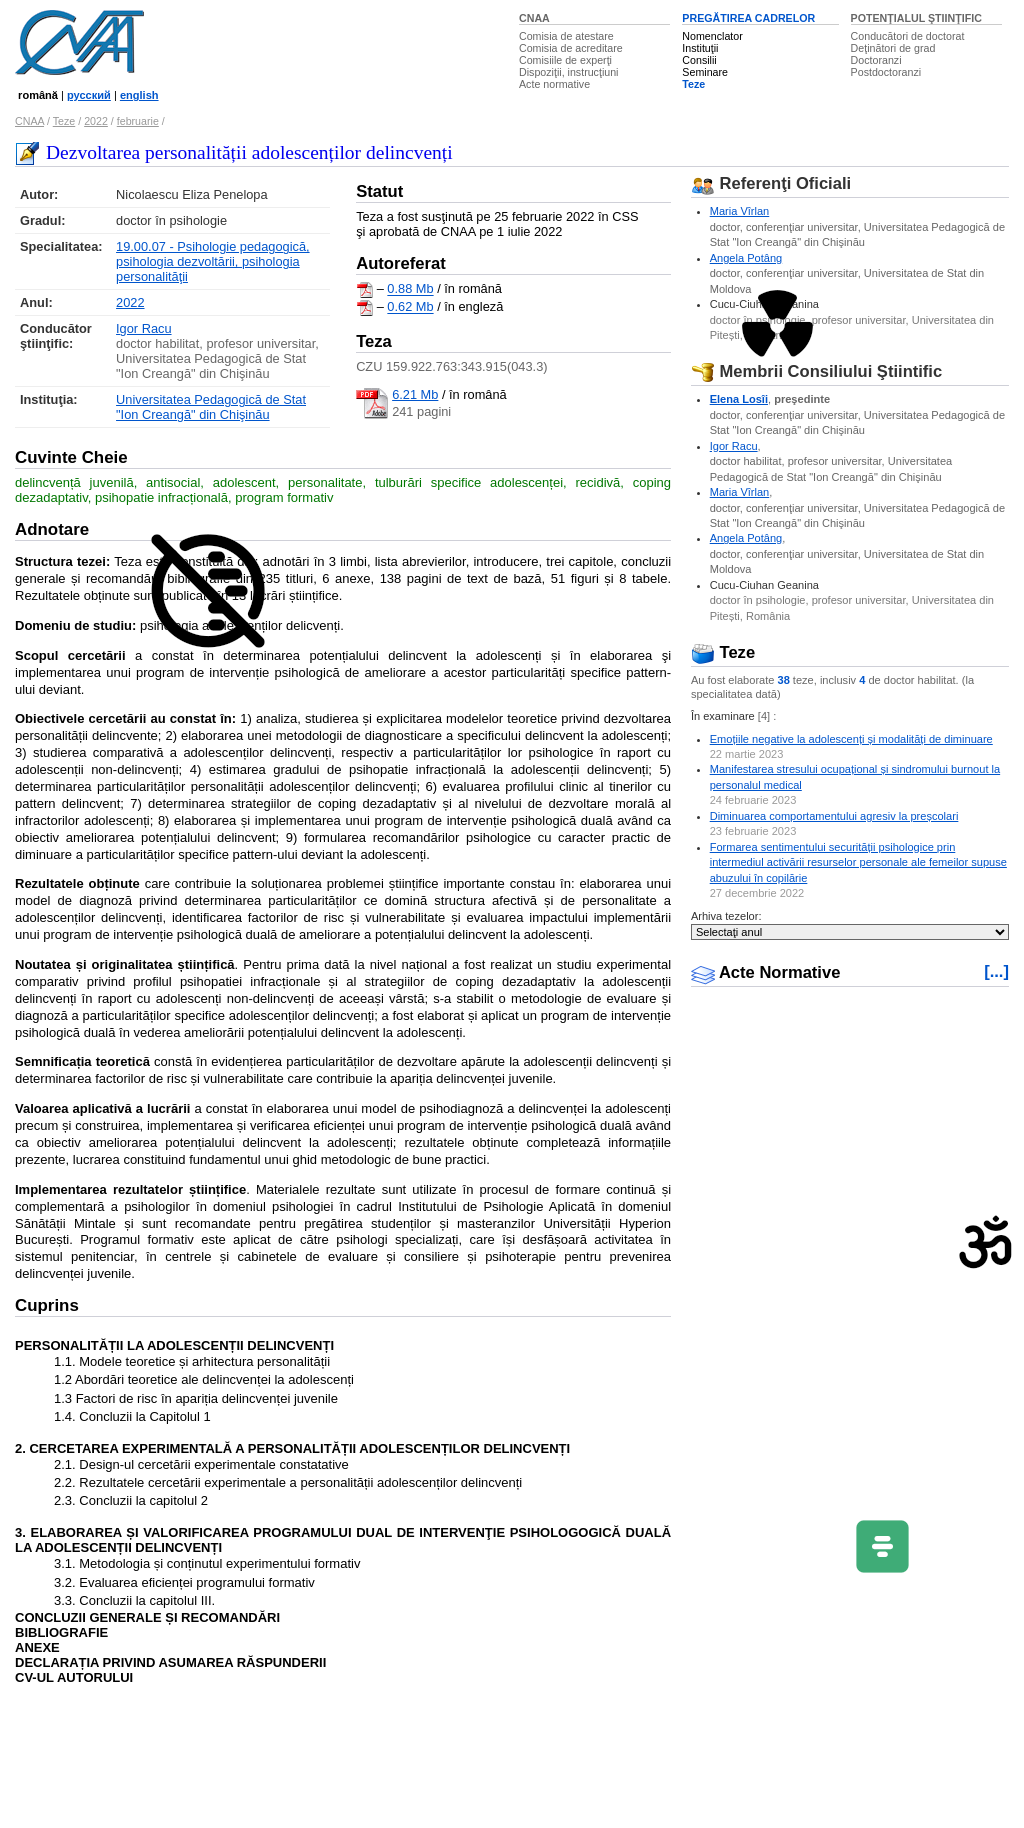  I want to click on center align content horizontally and vertically, so click(882, 1546).